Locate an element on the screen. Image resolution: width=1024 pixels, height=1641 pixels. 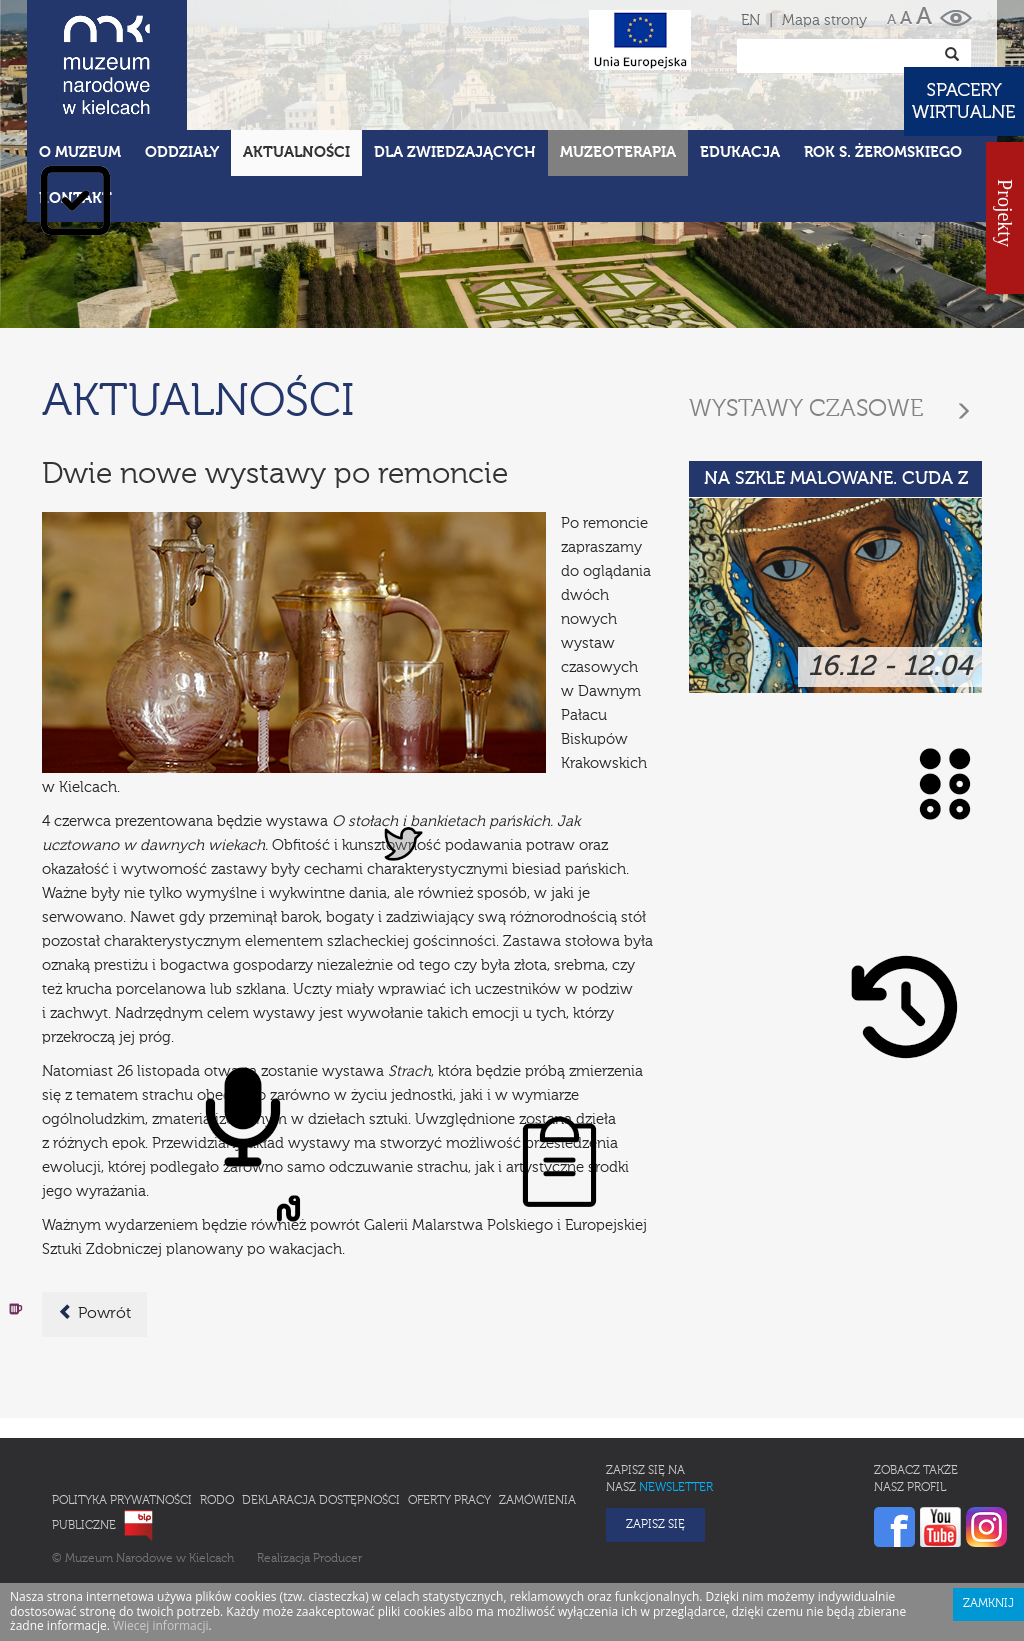
mark item as complete is located at coordinates (75, 200).